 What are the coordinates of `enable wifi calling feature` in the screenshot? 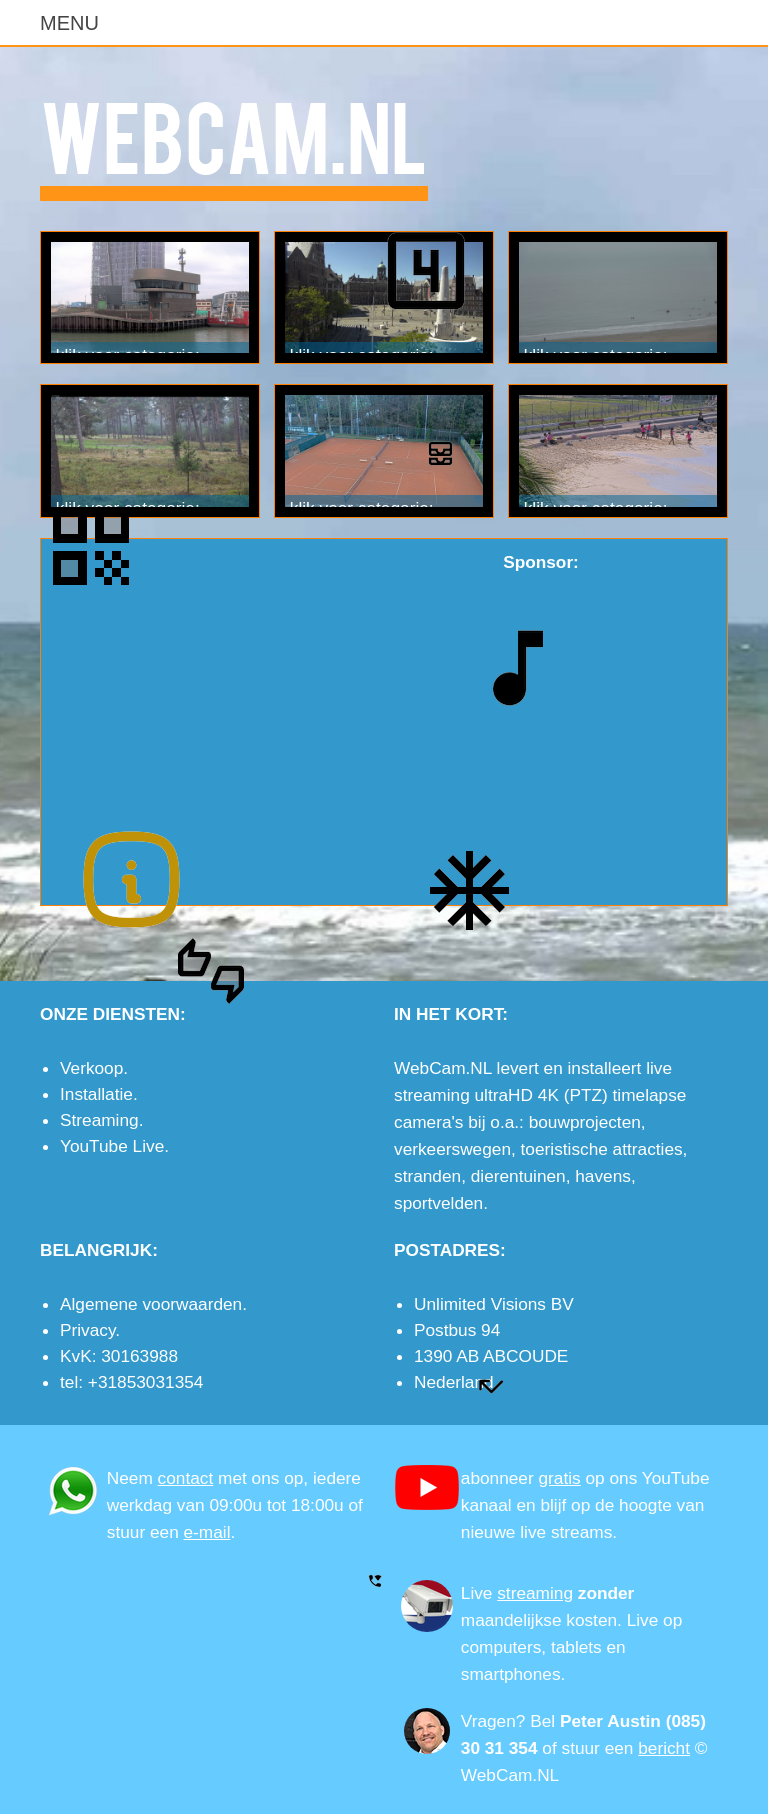 It's located at (375, 1581).